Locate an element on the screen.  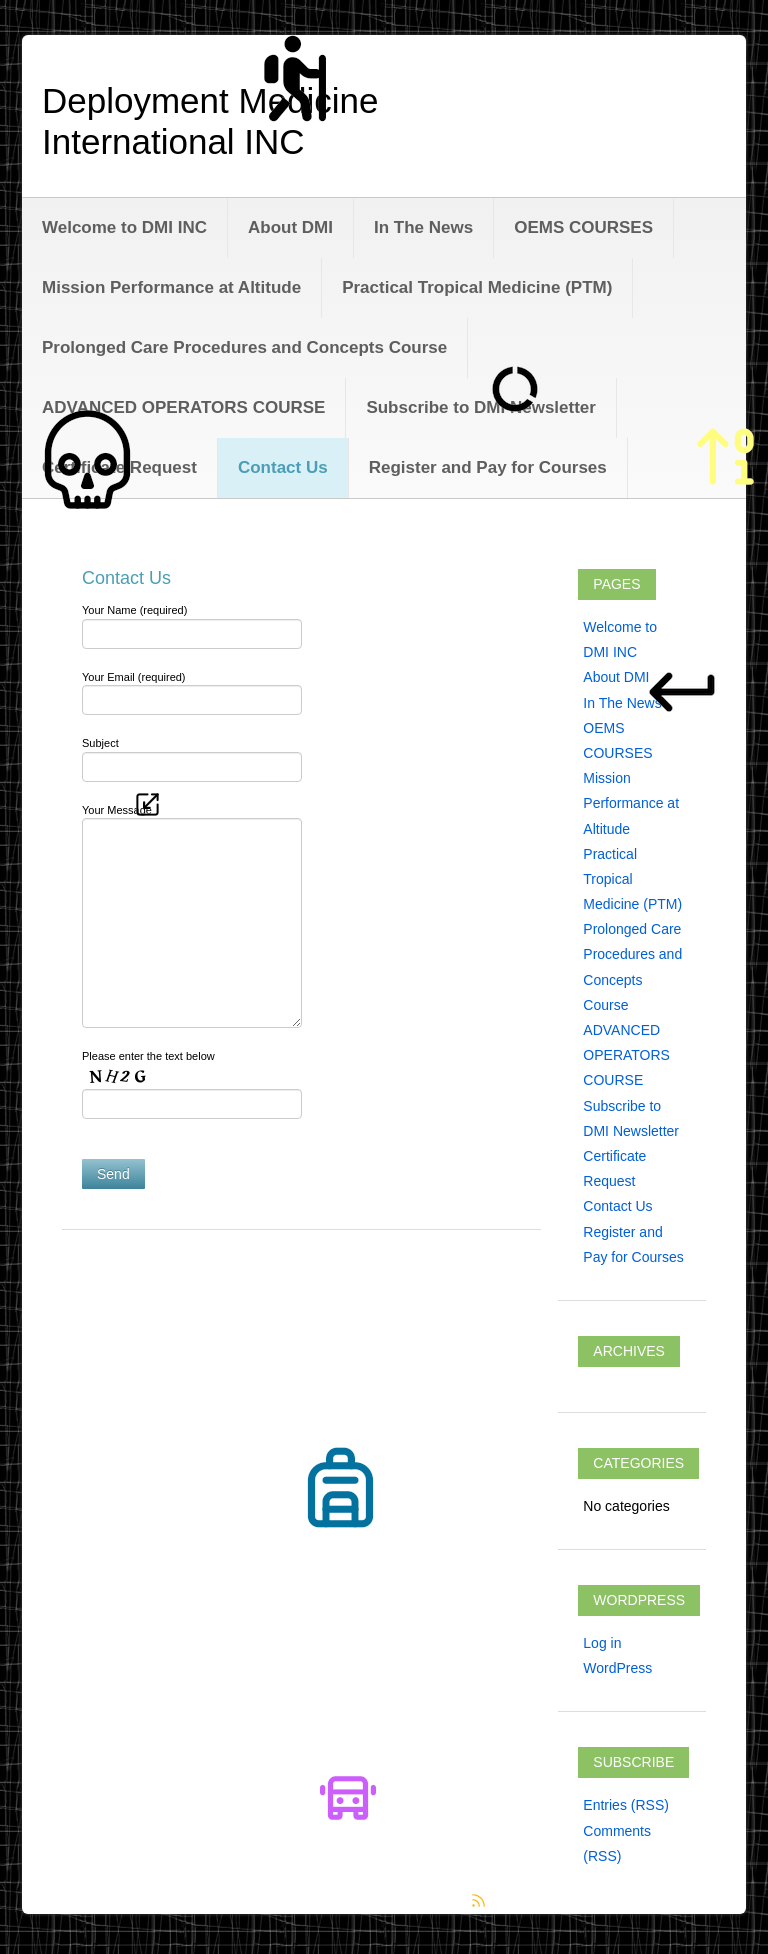
indicates dangerous or harmful content is located at coordinates (87, 459).